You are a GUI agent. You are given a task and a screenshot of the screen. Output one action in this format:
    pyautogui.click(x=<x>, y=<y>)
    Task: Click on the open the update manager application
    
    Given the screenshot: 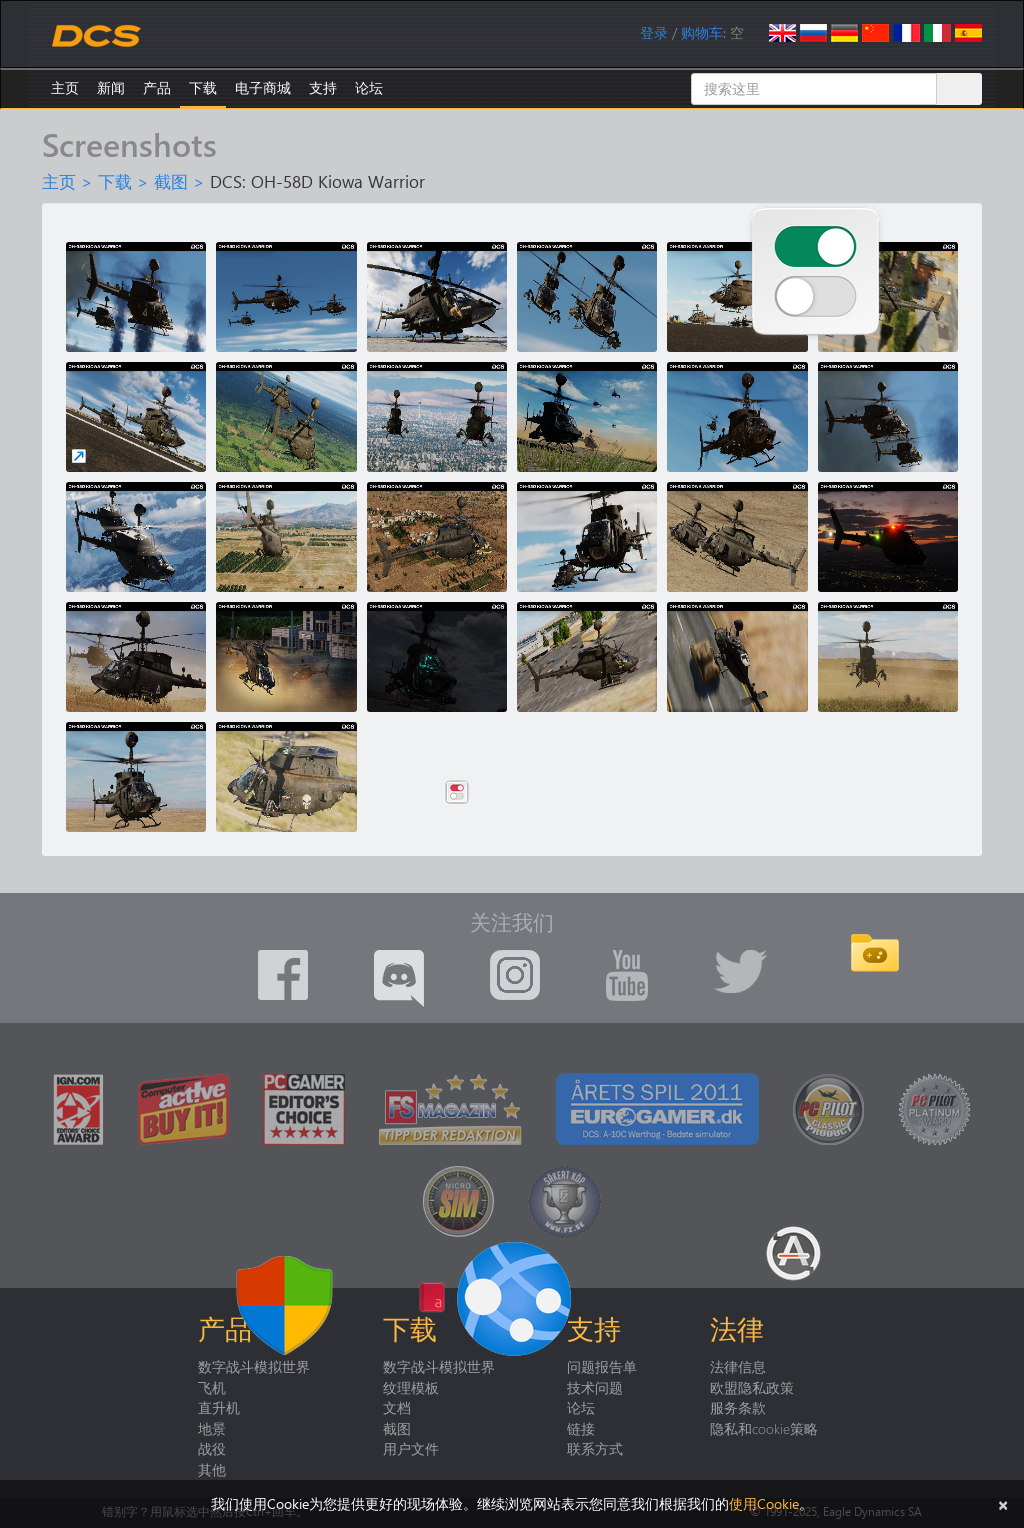 What is the action you would take?
    pyautogui.click(x=793, y=1253)
    